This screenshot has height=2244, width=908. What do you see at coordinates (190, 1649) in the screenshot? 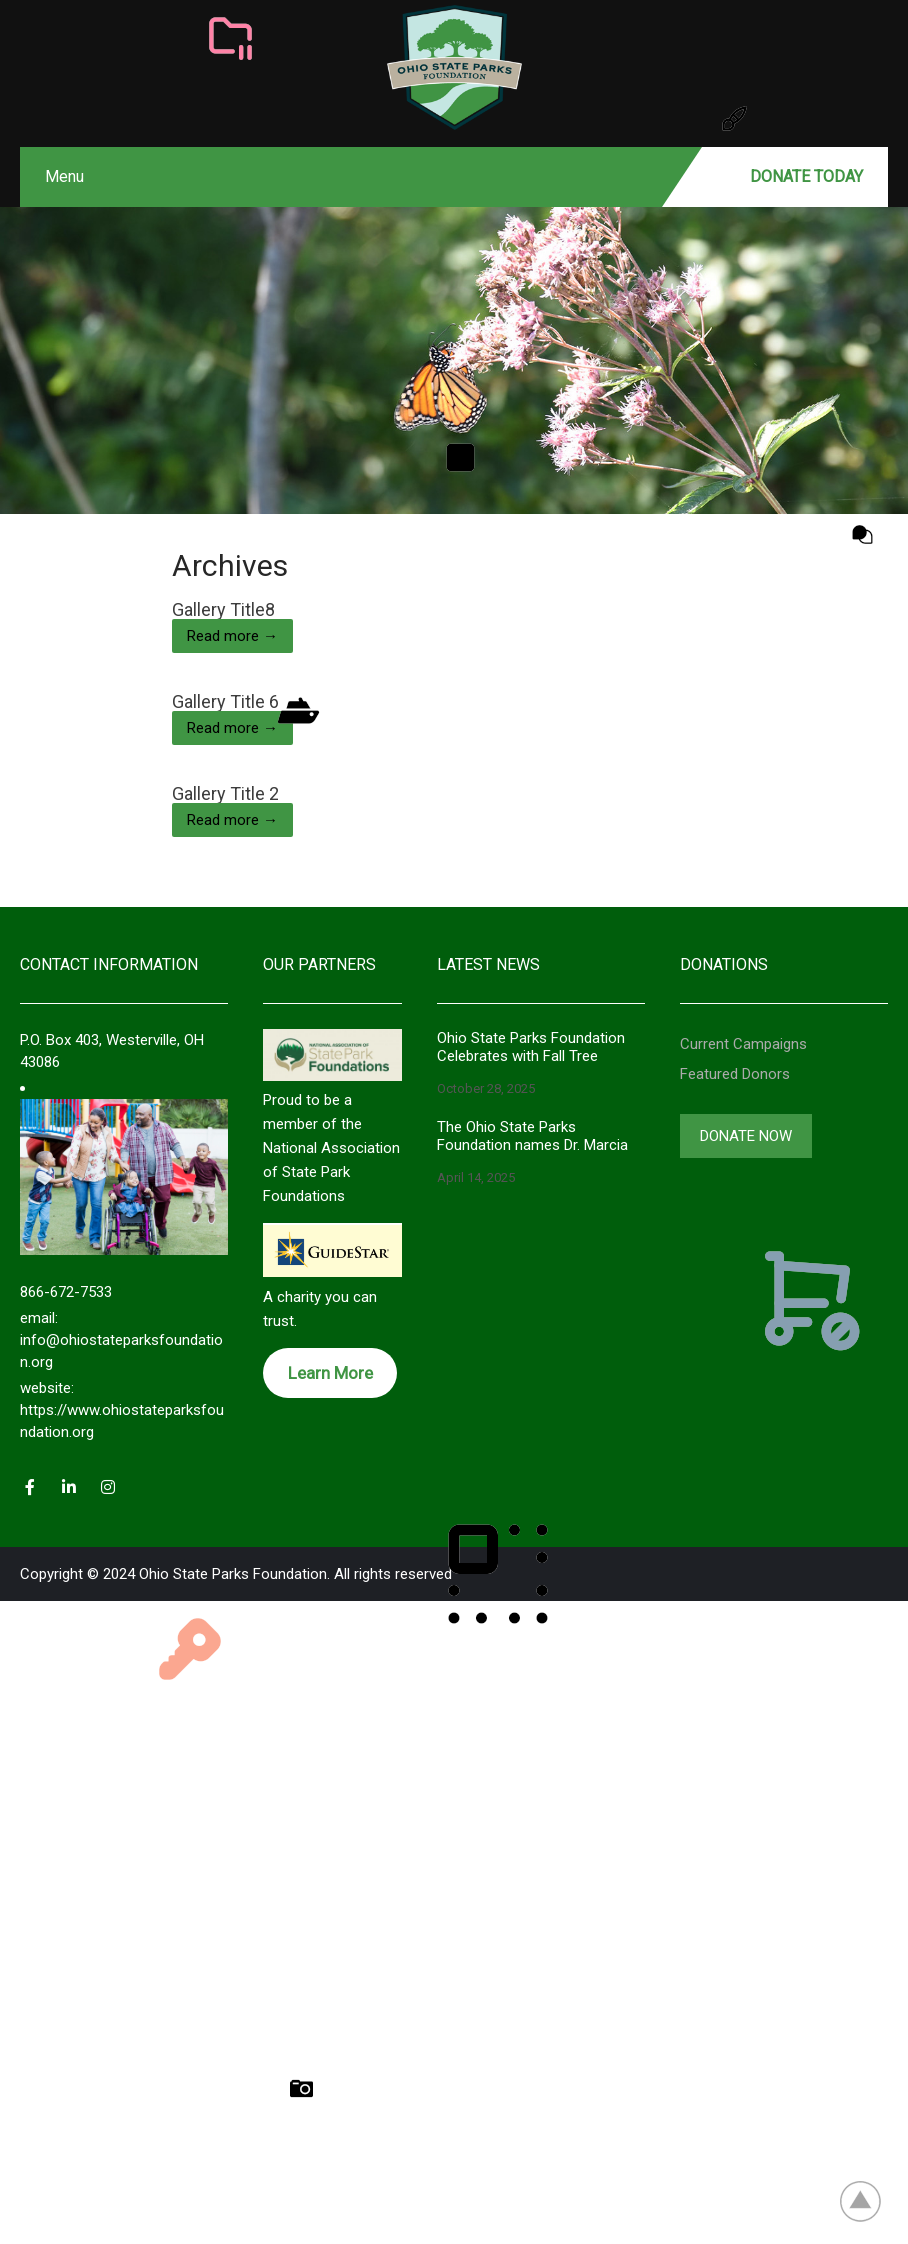
I see `access security or login settings` at bounding box center [190, 1649].